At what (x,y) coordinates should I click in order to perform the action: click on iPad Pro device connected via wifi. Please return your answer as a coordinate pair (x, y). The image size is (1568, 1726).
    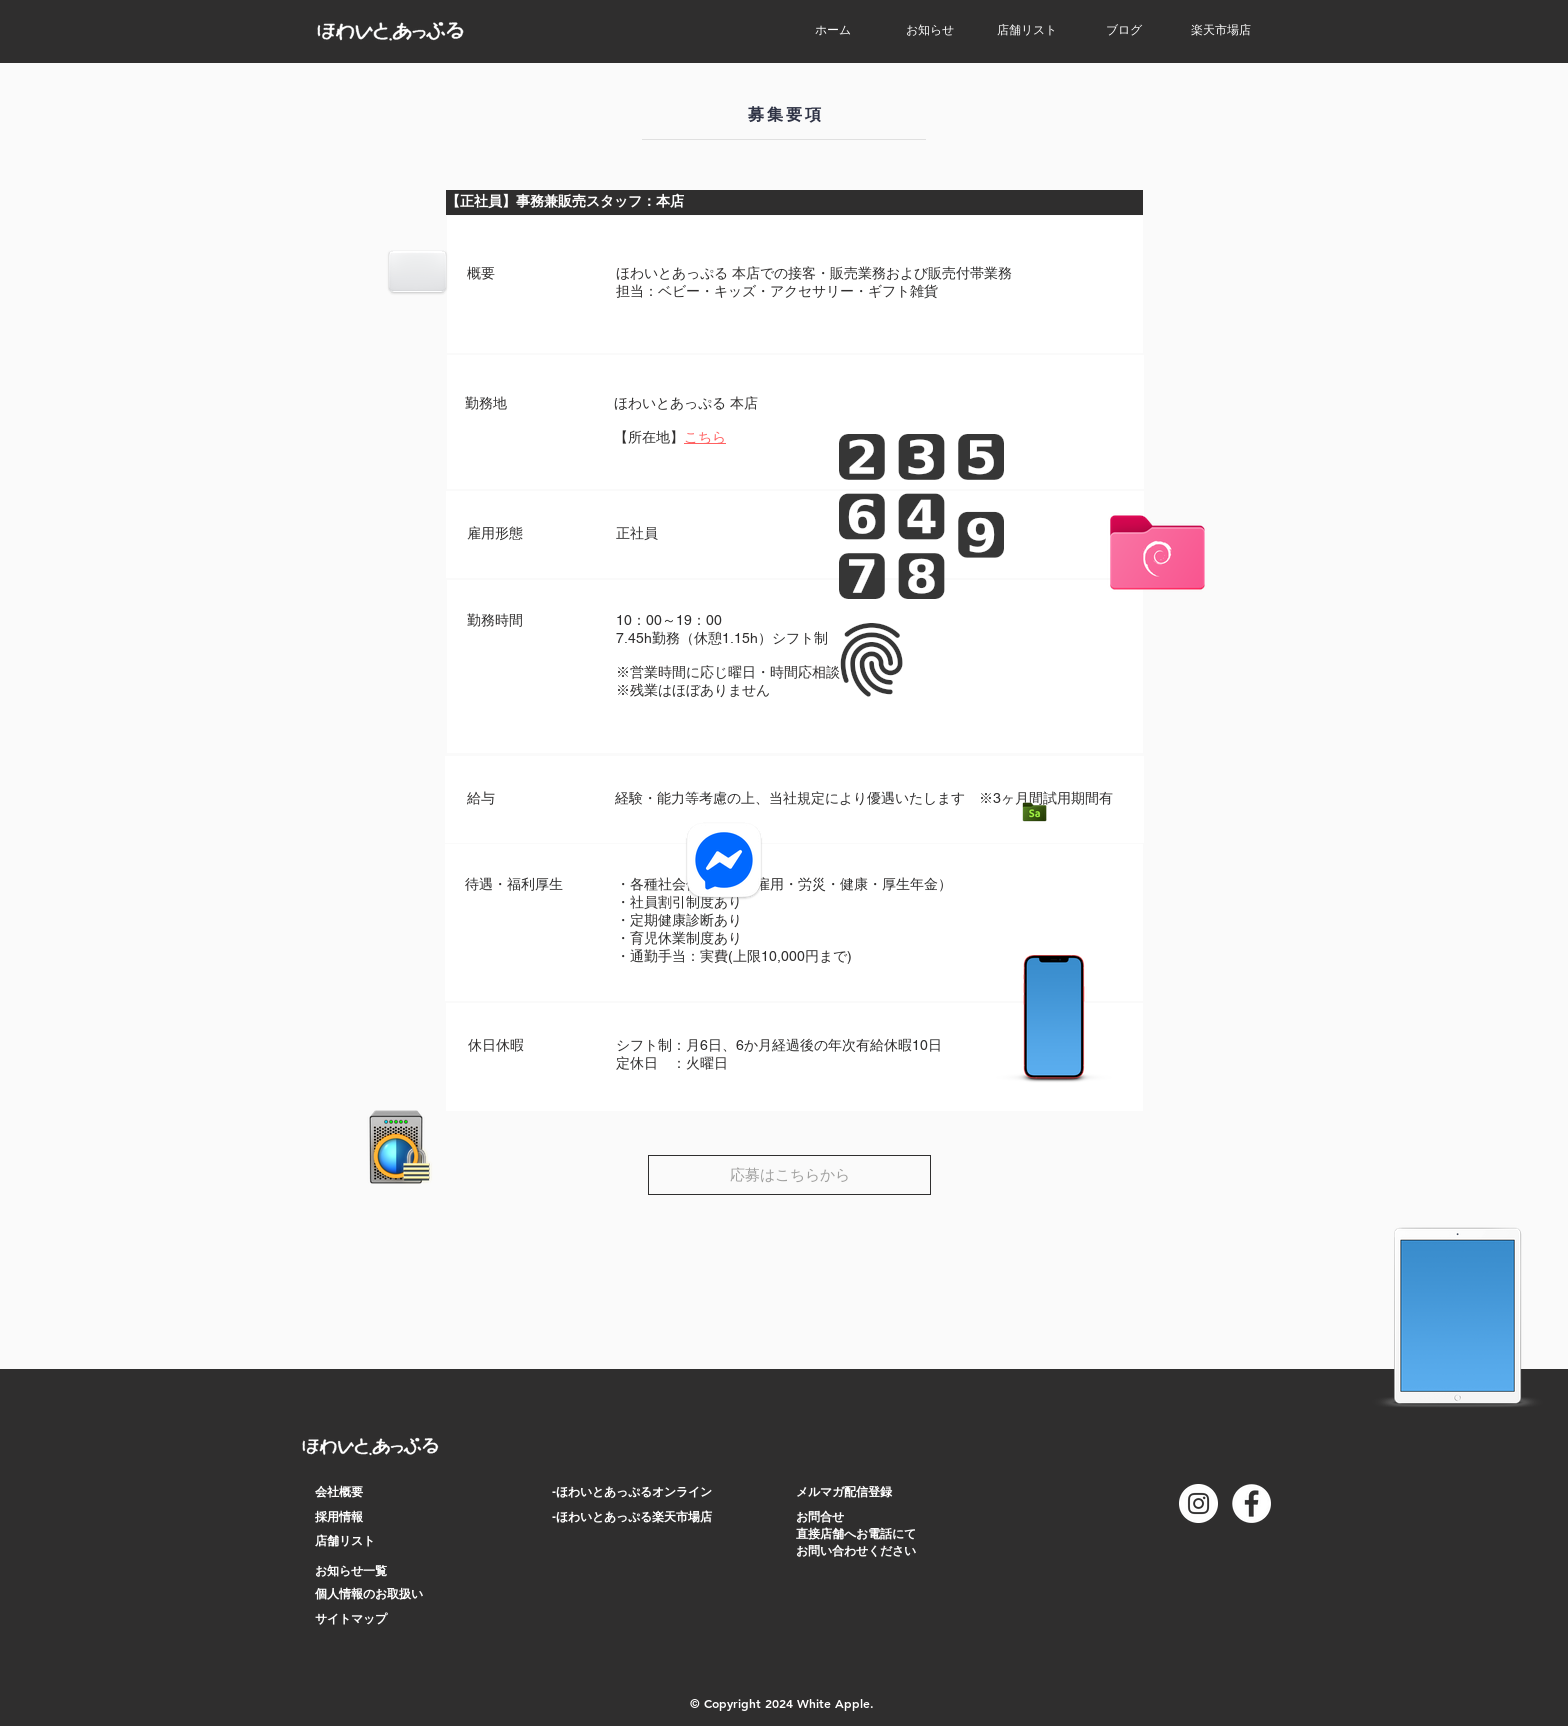
    Looking at the image, I should click on (1457, 1316).